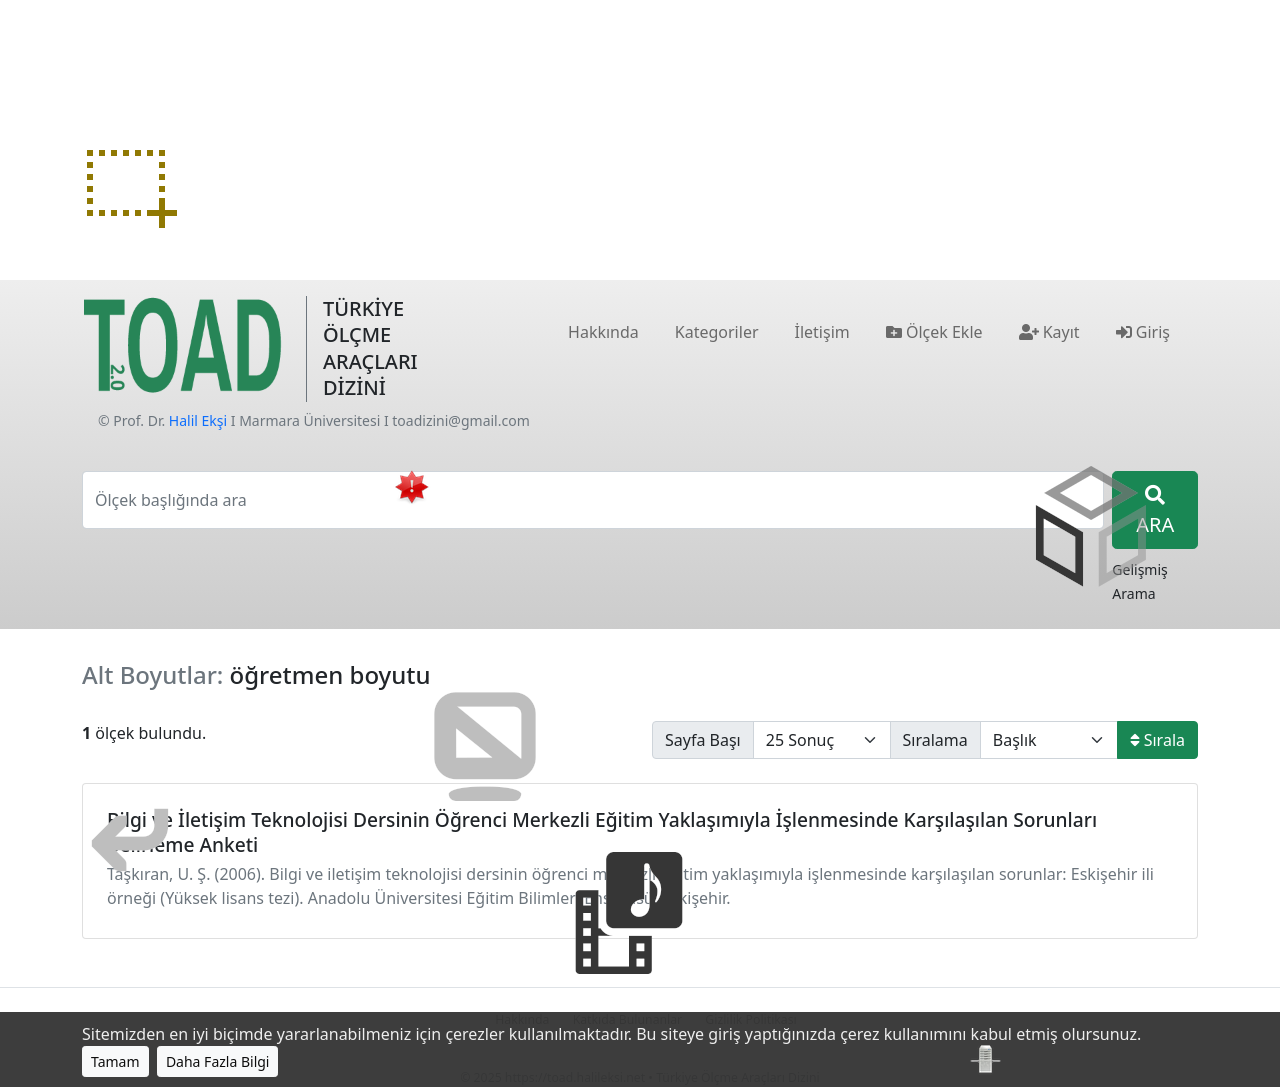  Describe the element at coordinates (1091, 529) in the screenshot. I see `open gtk demo application` at that location.